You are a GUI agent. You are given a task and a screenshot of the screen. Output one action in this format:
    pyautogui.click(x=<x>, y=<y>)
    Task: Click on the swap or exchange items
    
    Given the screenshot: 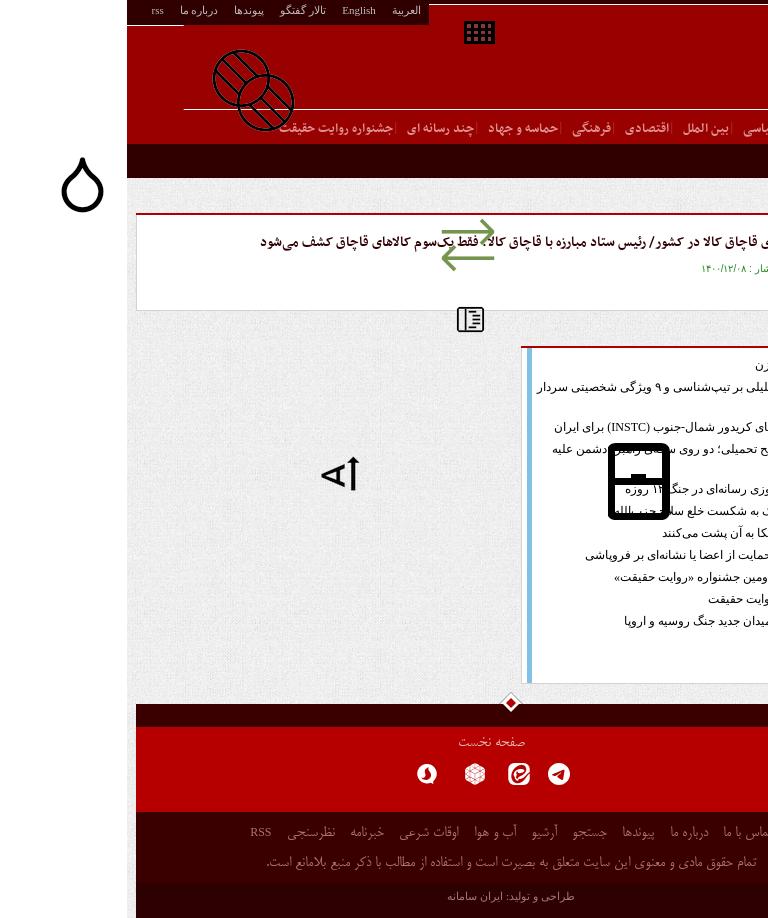 What is the action you would take?
    pyautogui.click(x=468, y=245)
    